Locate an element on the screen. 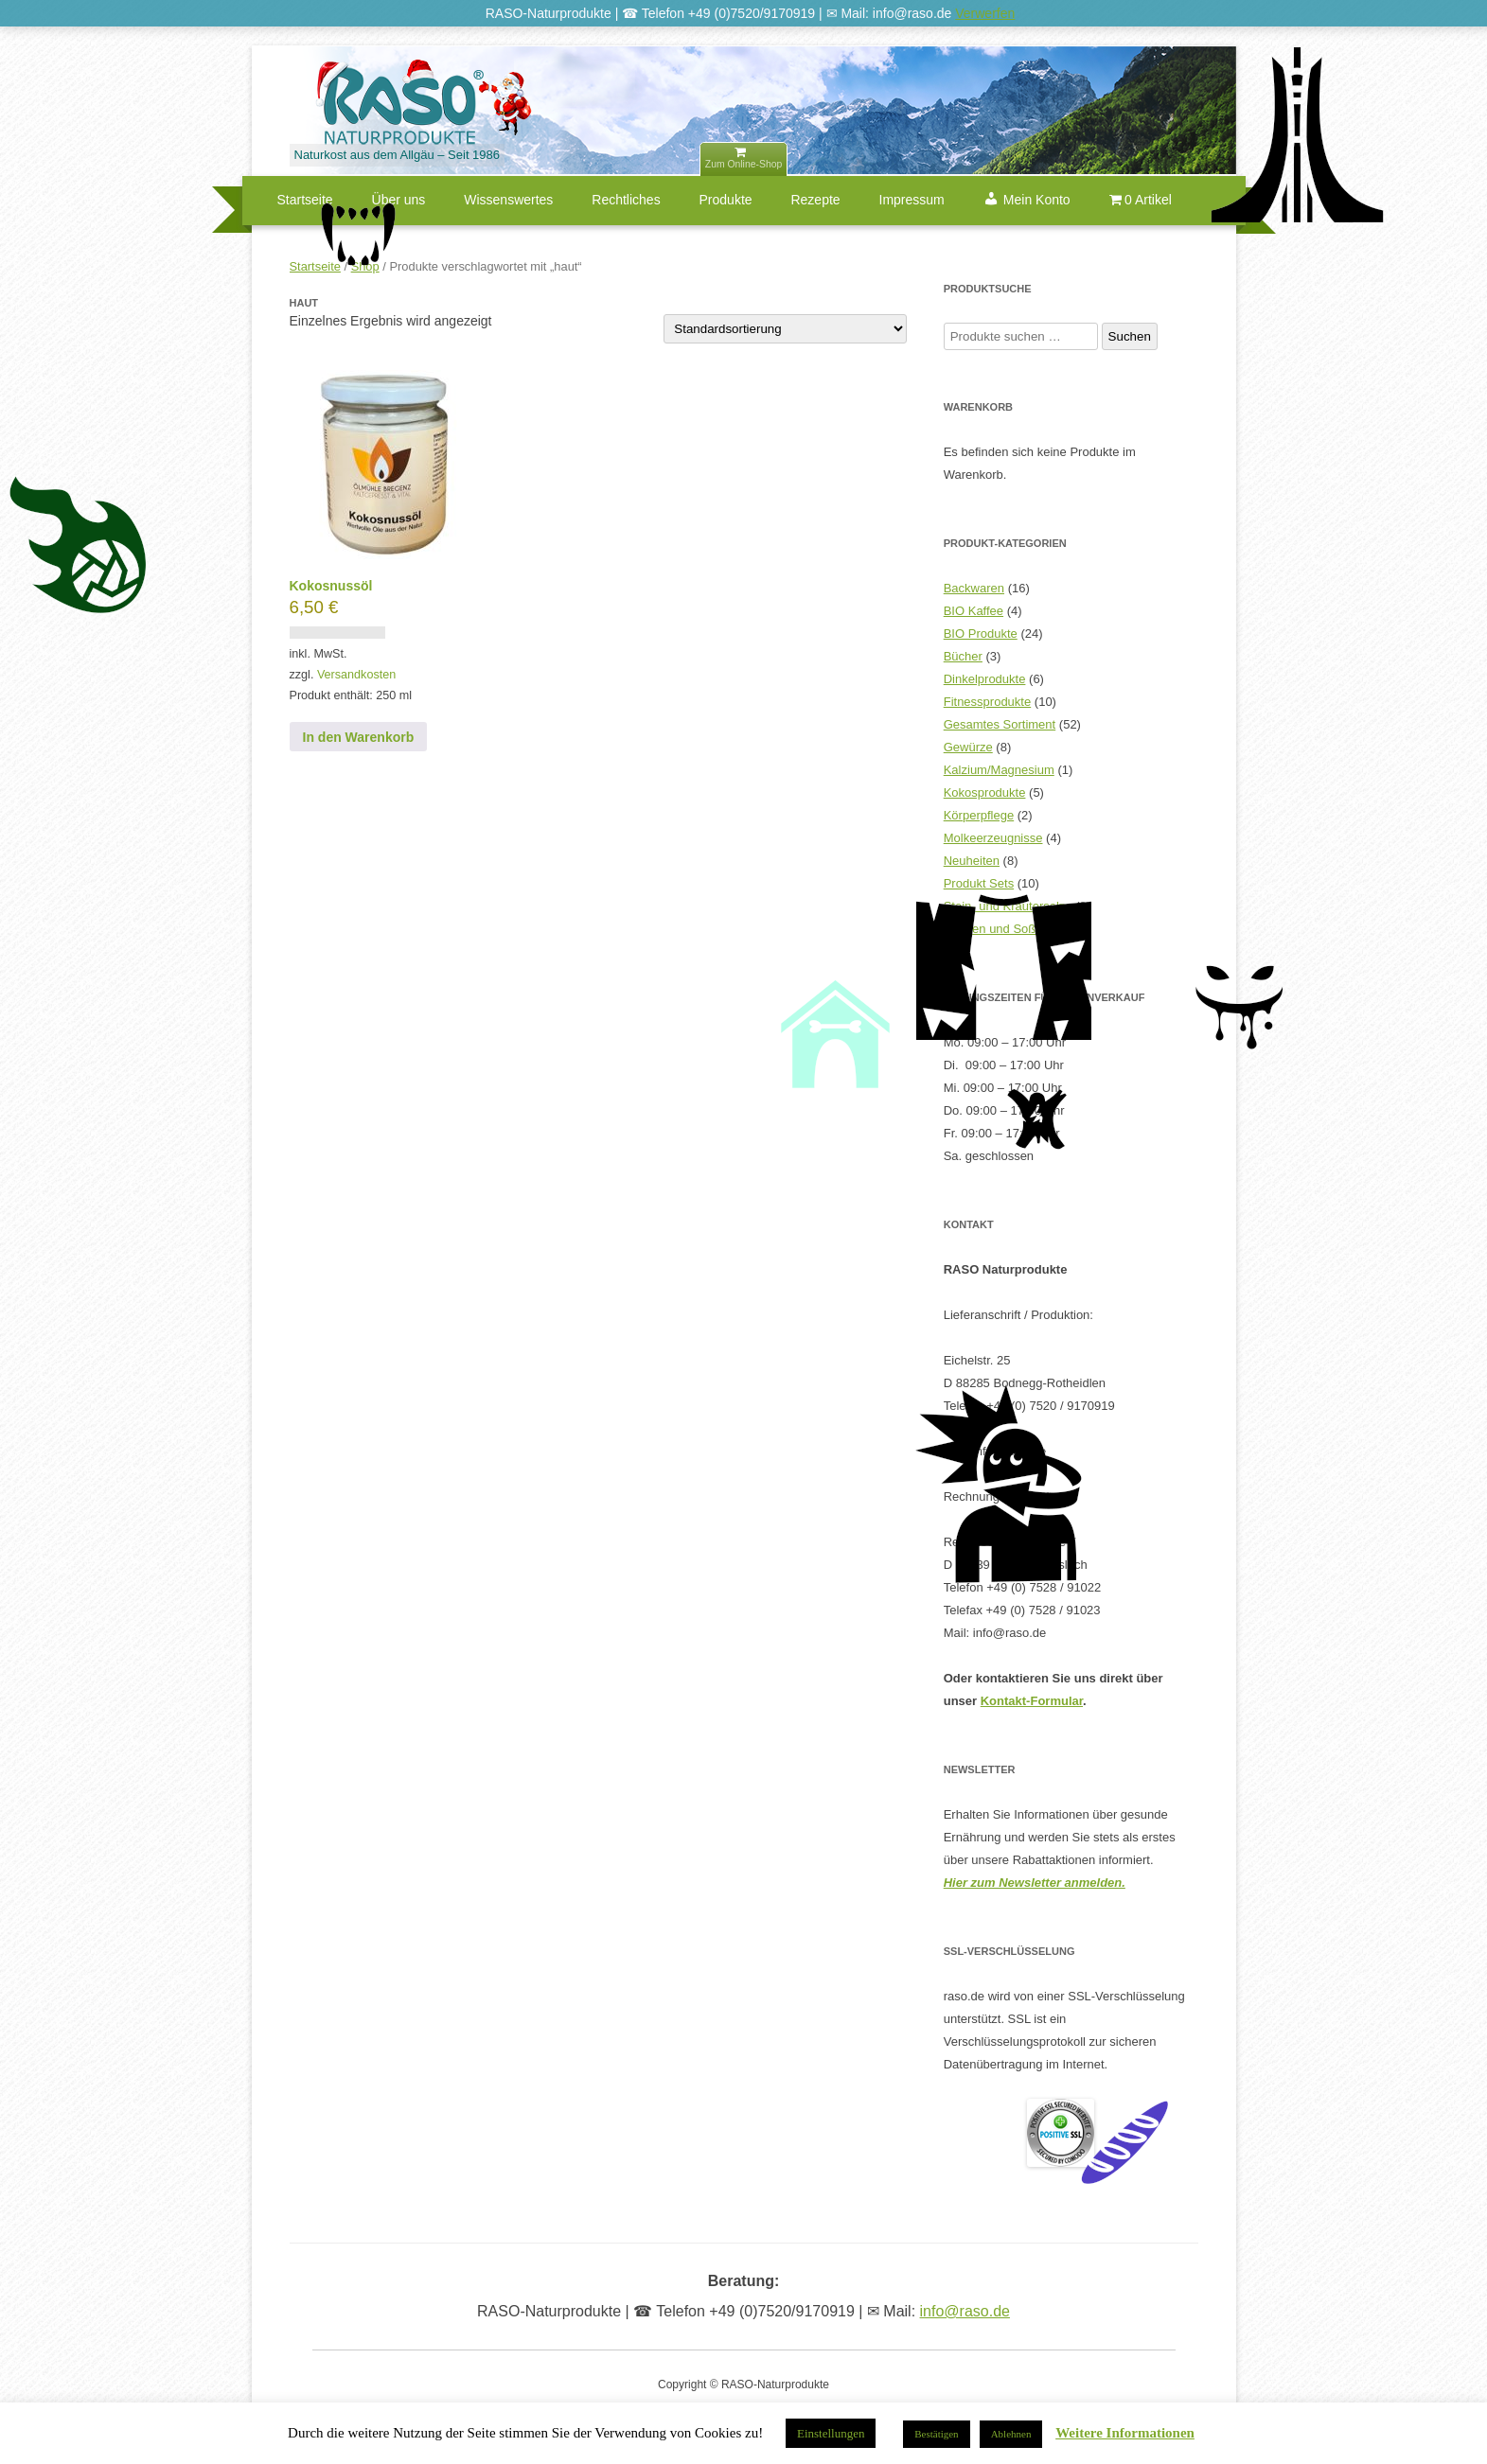 This screenshot has width=1487, height=2464. view memorial or monument location is located at coordinates (1297, 134).